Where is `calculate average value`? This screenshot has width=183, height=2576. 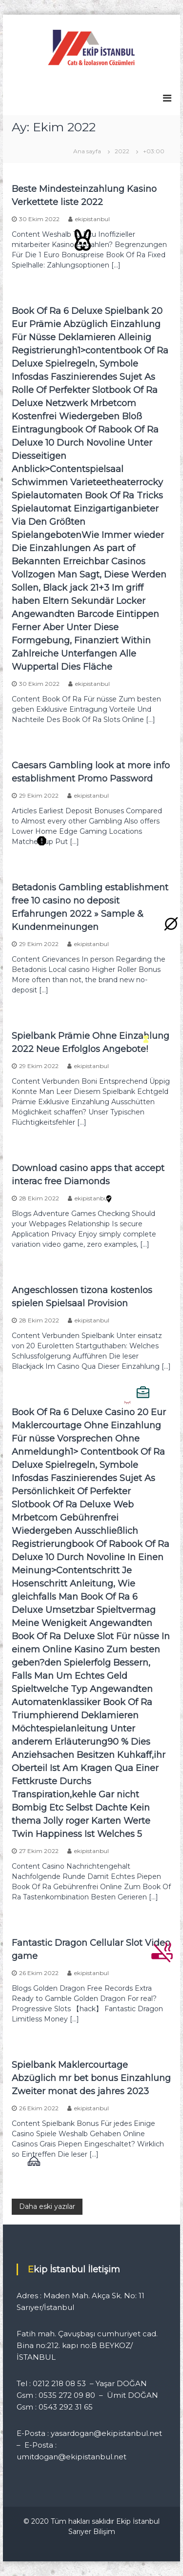 calculate average value is located at coordinates (171, 924).